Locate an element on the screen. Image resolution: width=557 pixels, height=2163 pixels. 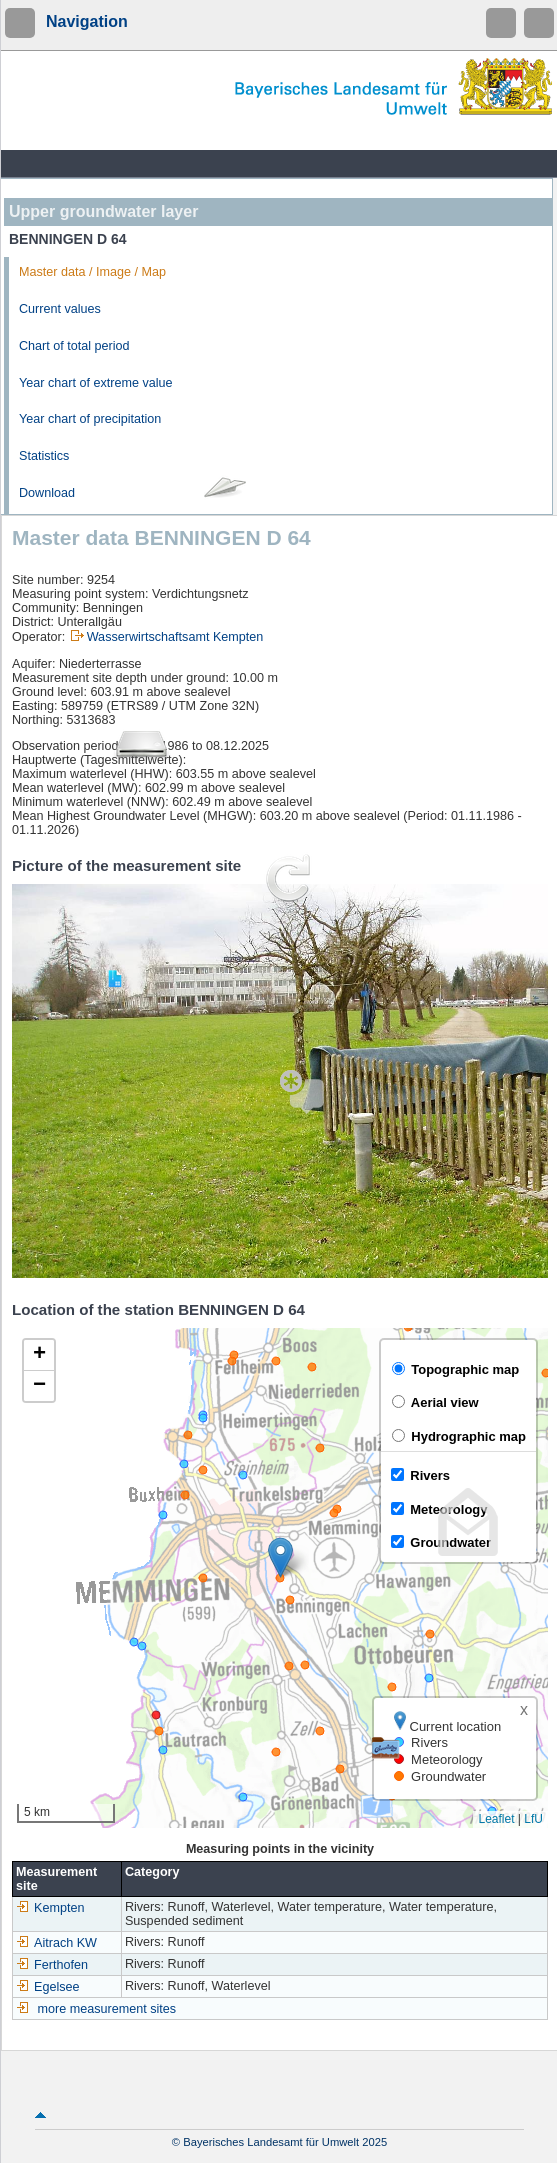
access removable storage device is located at coordinates (141, 744).